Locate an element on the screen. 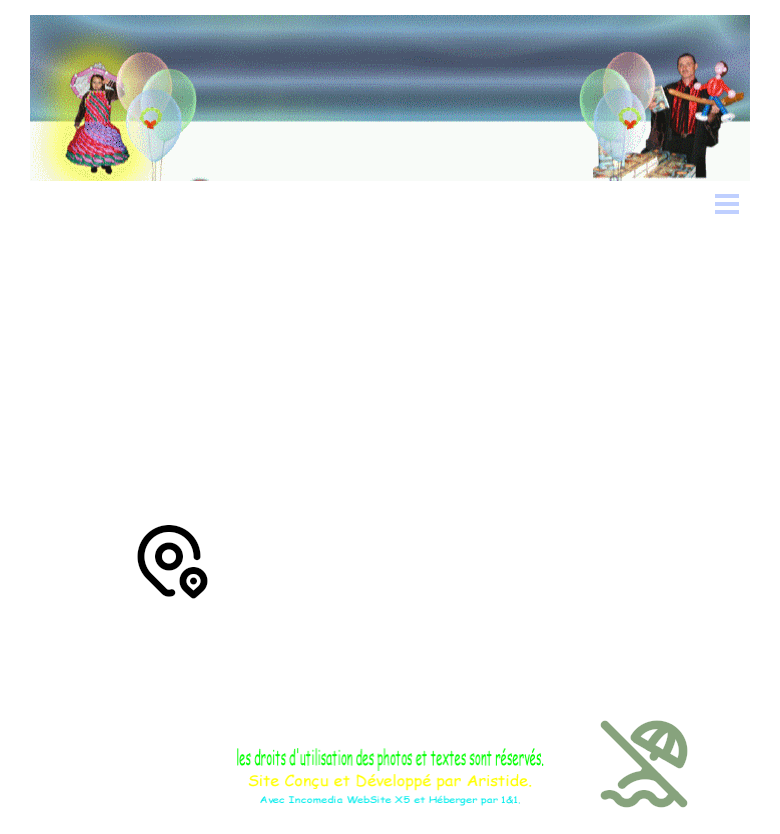 The image size is (780, 834). add a new location pin is located at coordinates (169, 560).